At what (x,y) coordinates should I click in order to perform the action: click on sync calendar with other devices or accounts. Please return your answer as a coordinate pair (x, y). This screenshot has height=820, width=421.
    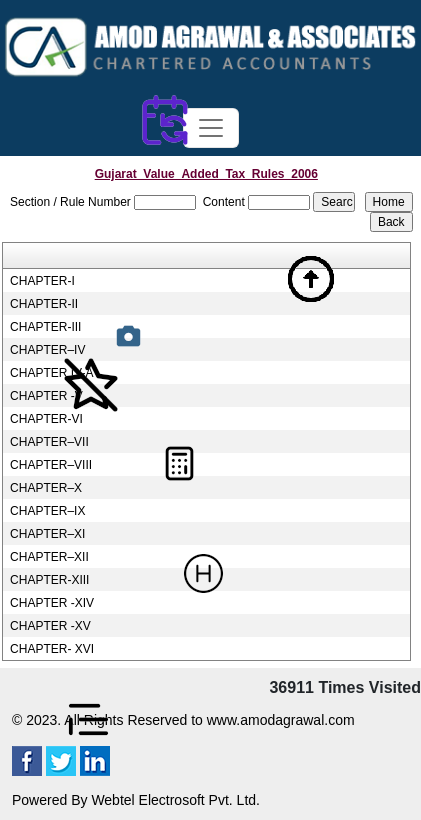
    Looking at the image, I should click on (165, 120).